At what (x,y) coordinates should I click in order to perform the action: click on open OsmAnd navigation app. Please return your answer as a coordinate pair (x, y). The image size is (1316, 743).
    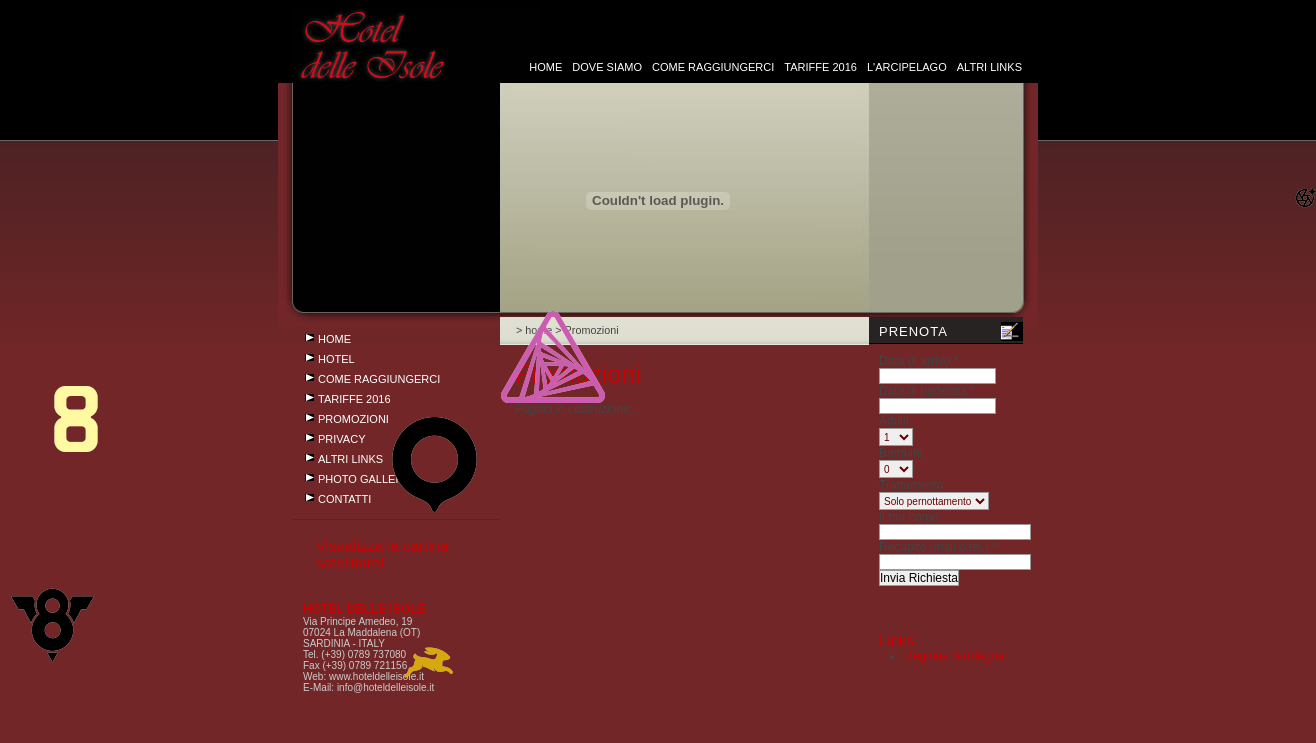
    Looking at the image, I should click on (434, 464).